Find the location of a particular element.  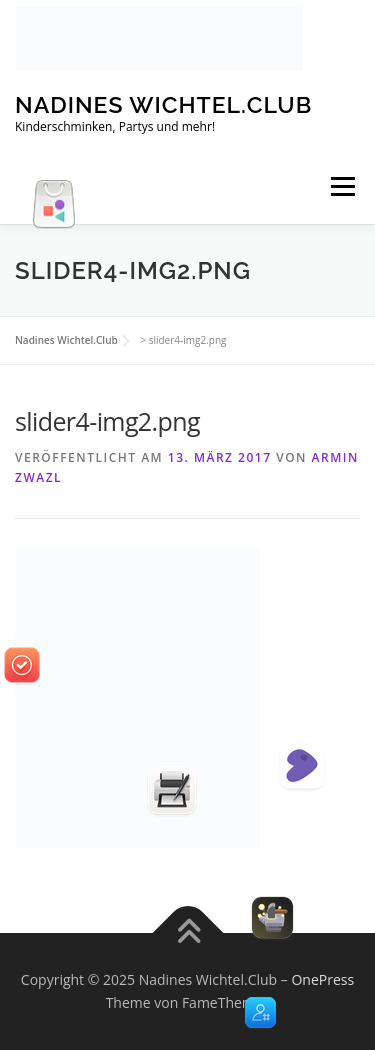

open print editor application is located at coordinates (172, 790).